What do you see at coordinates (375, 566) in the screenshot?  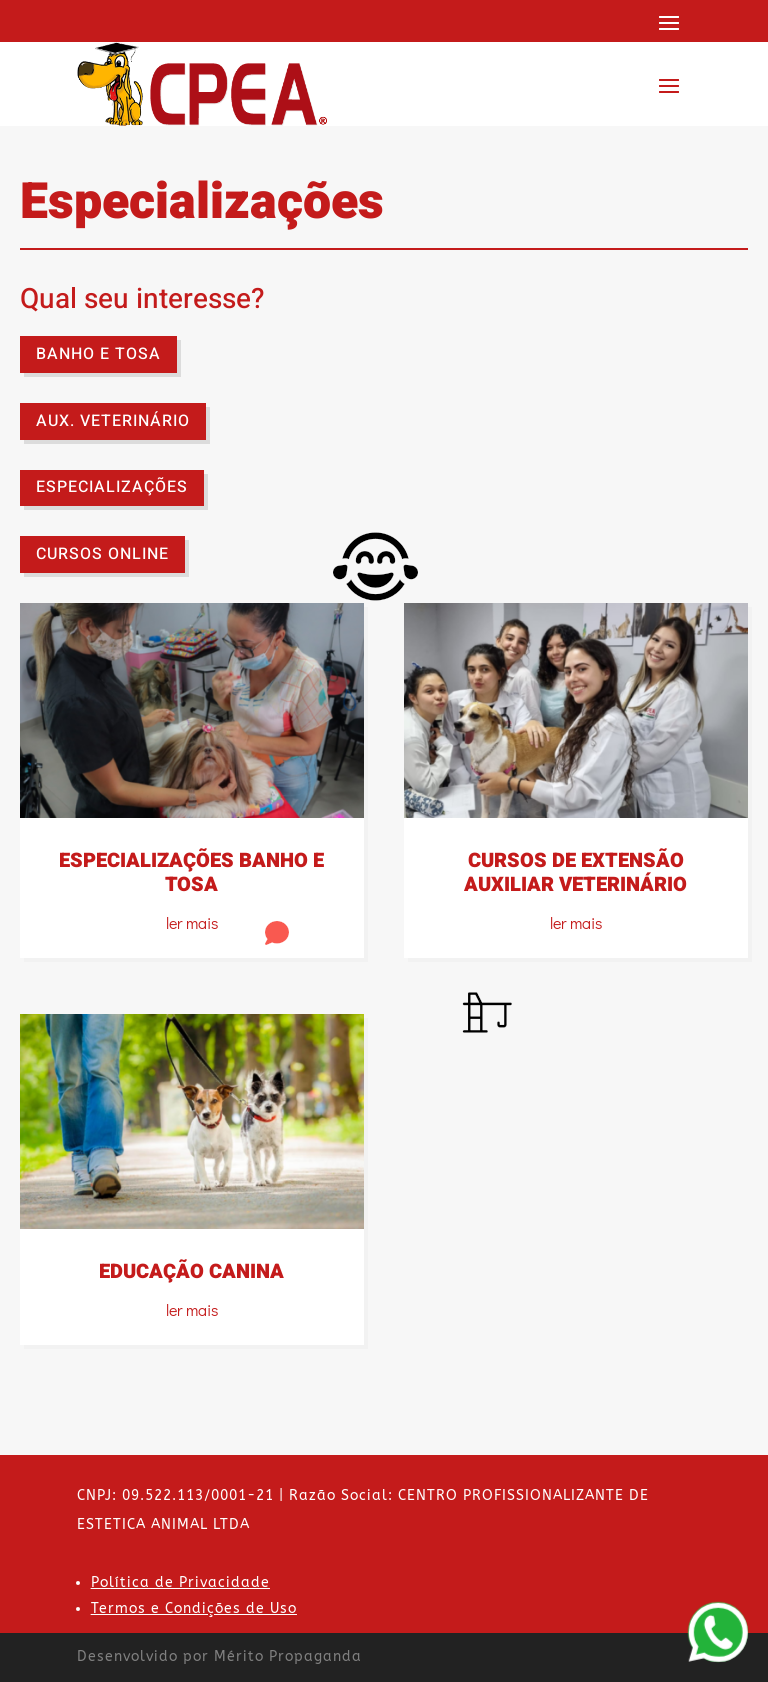 I see `react with a laughing emoji` at bounding box center [375, 566].